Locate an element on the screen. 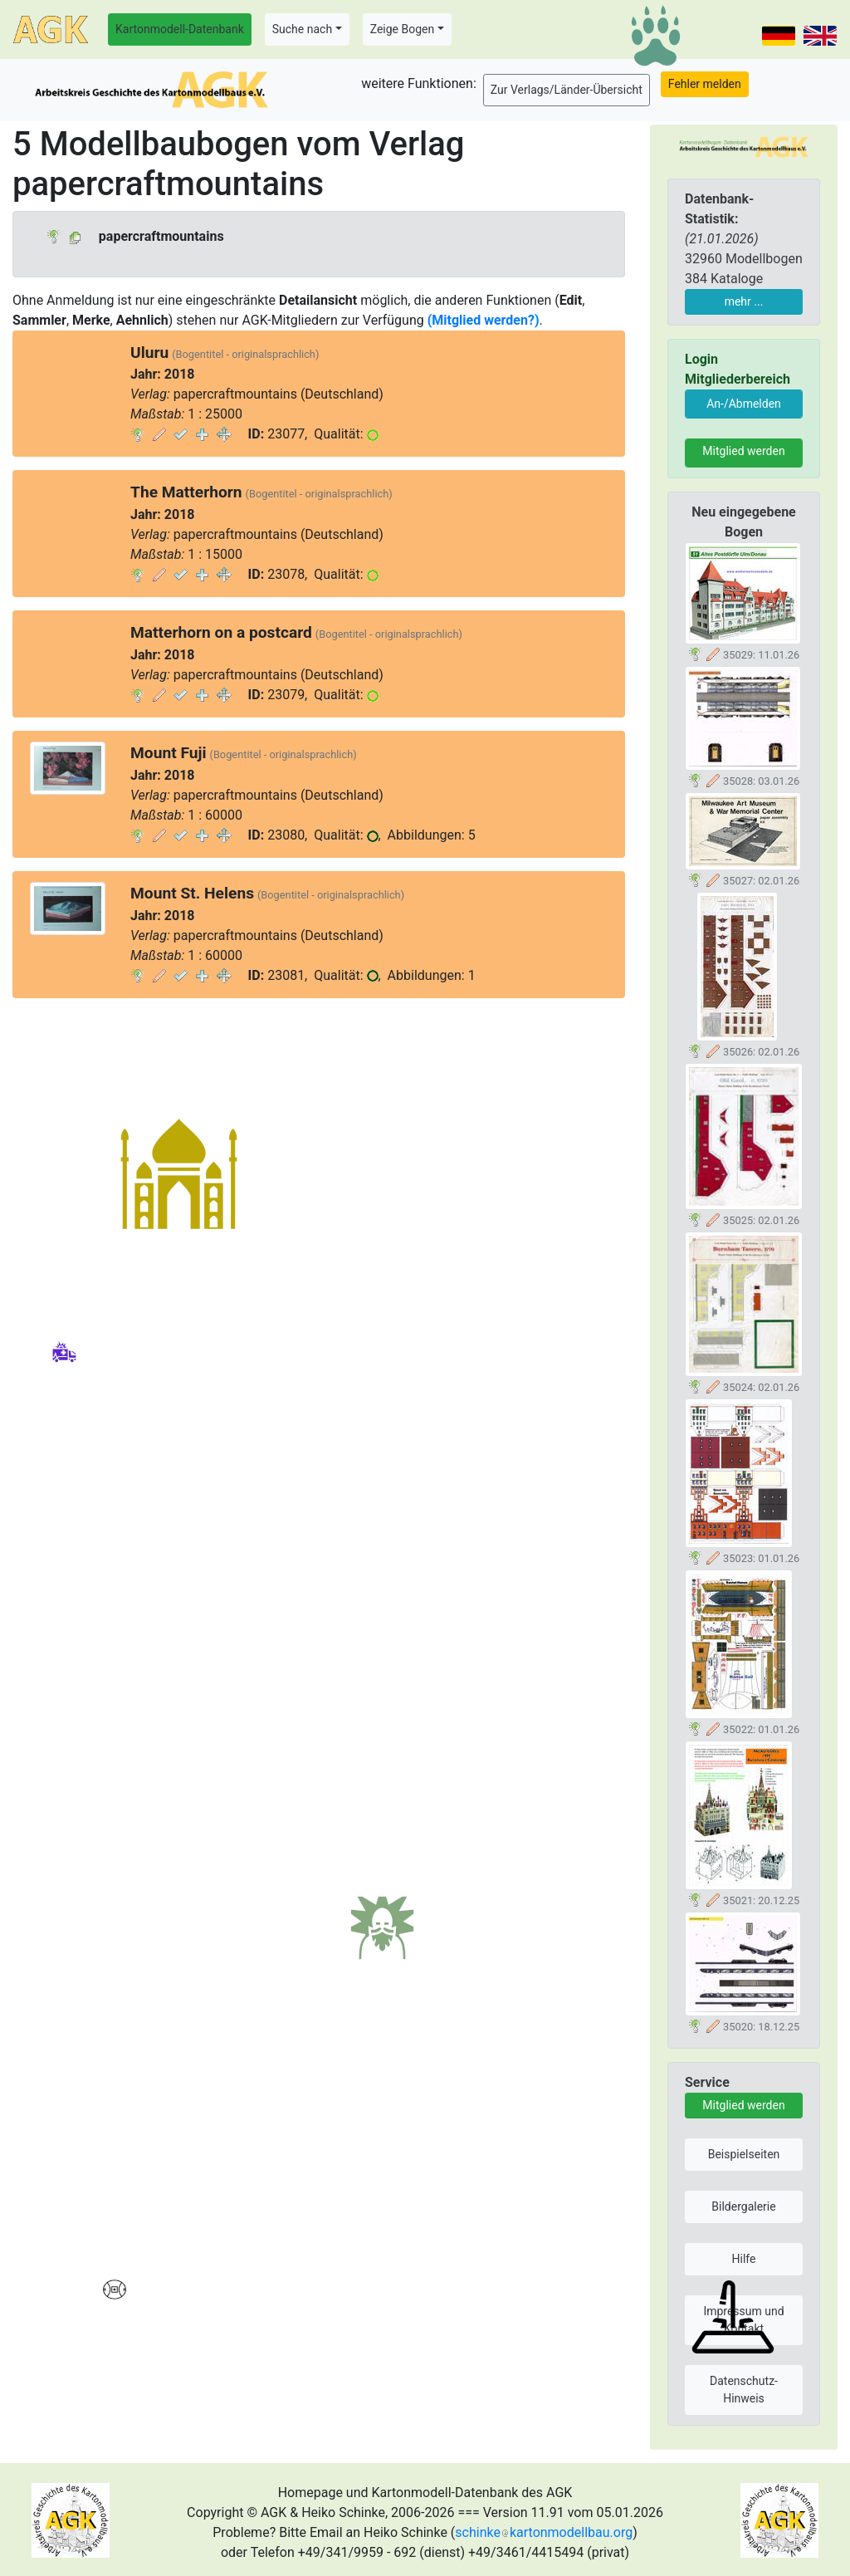 This screenshot has height=2576, width=850. view indian palace or taj mahal landmark is located at coordinates (178, 1173).